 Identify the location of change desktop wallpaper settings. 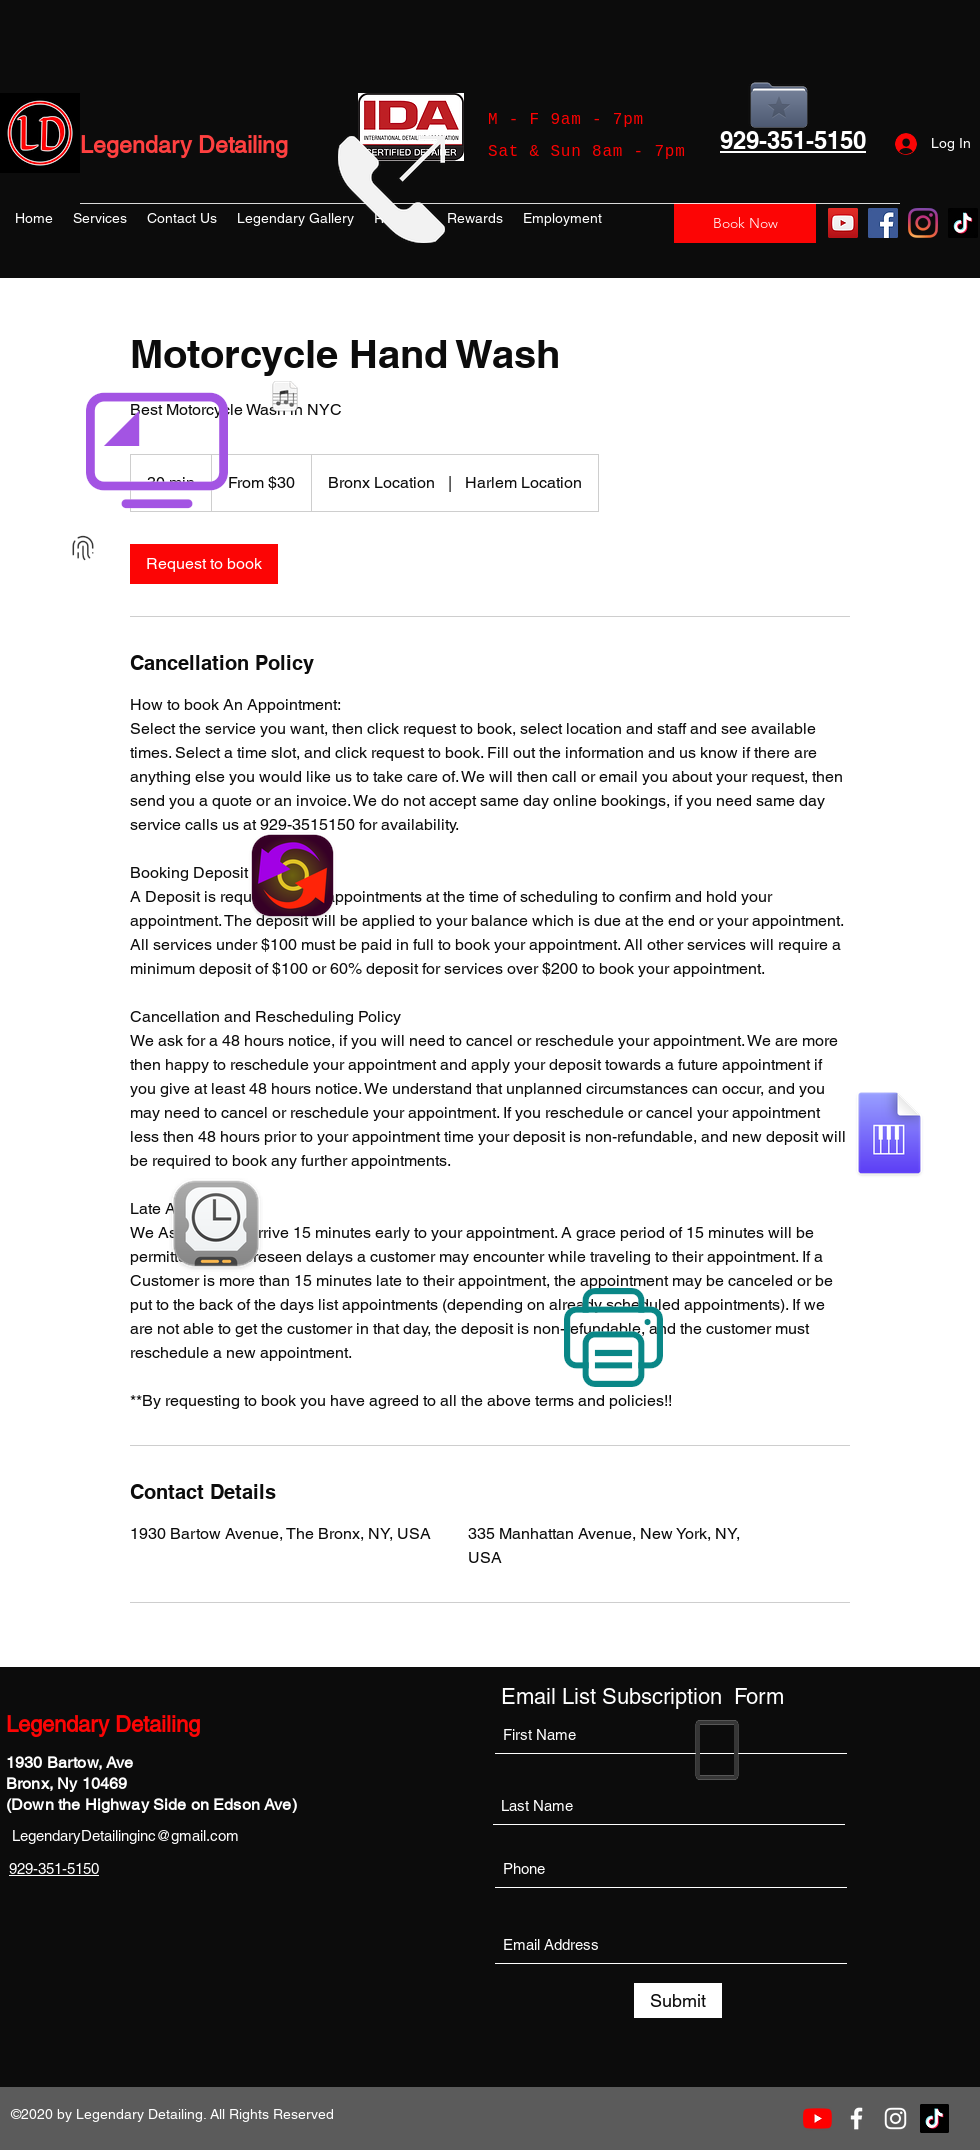
(157, 446).